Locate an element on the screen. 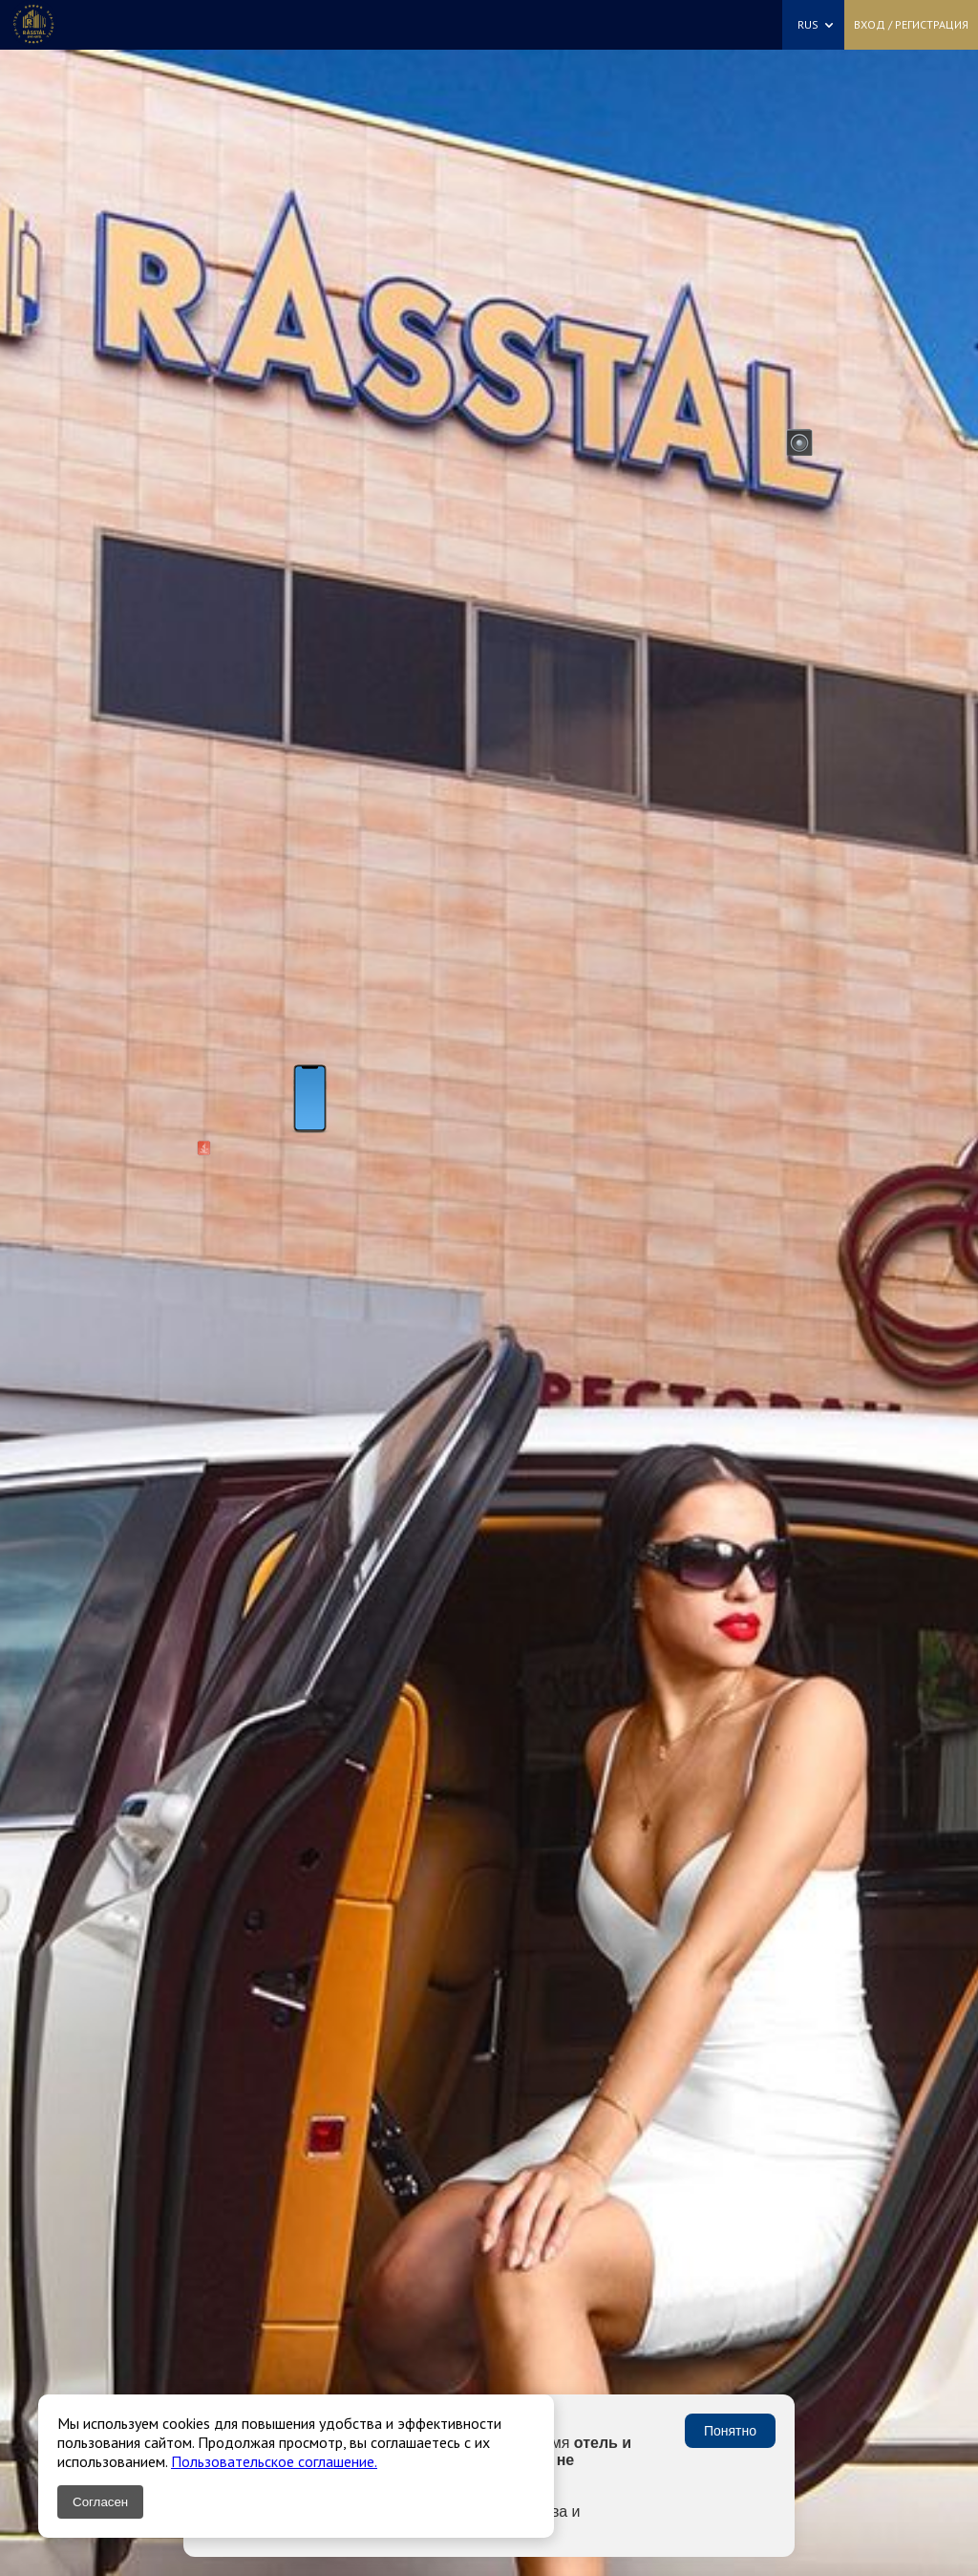 This screenshot has width=978, height=2576. iPhone 11 Pro device icon is located at coordinates (309, 1099).